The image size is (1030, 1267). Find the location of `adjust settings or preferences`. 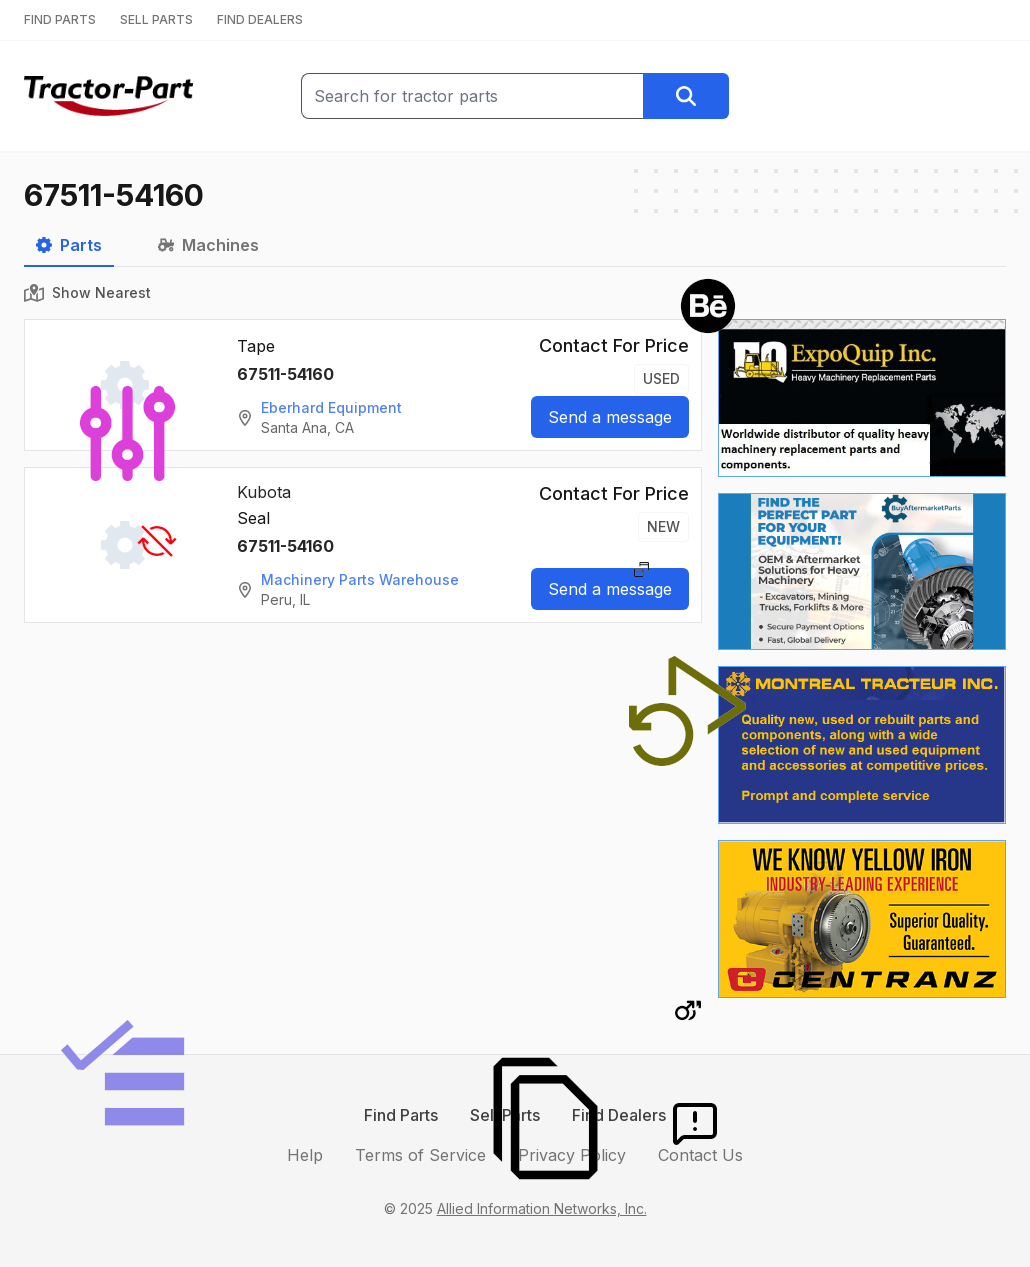

adjust settings or preferences is located at coordinates (127, 433).